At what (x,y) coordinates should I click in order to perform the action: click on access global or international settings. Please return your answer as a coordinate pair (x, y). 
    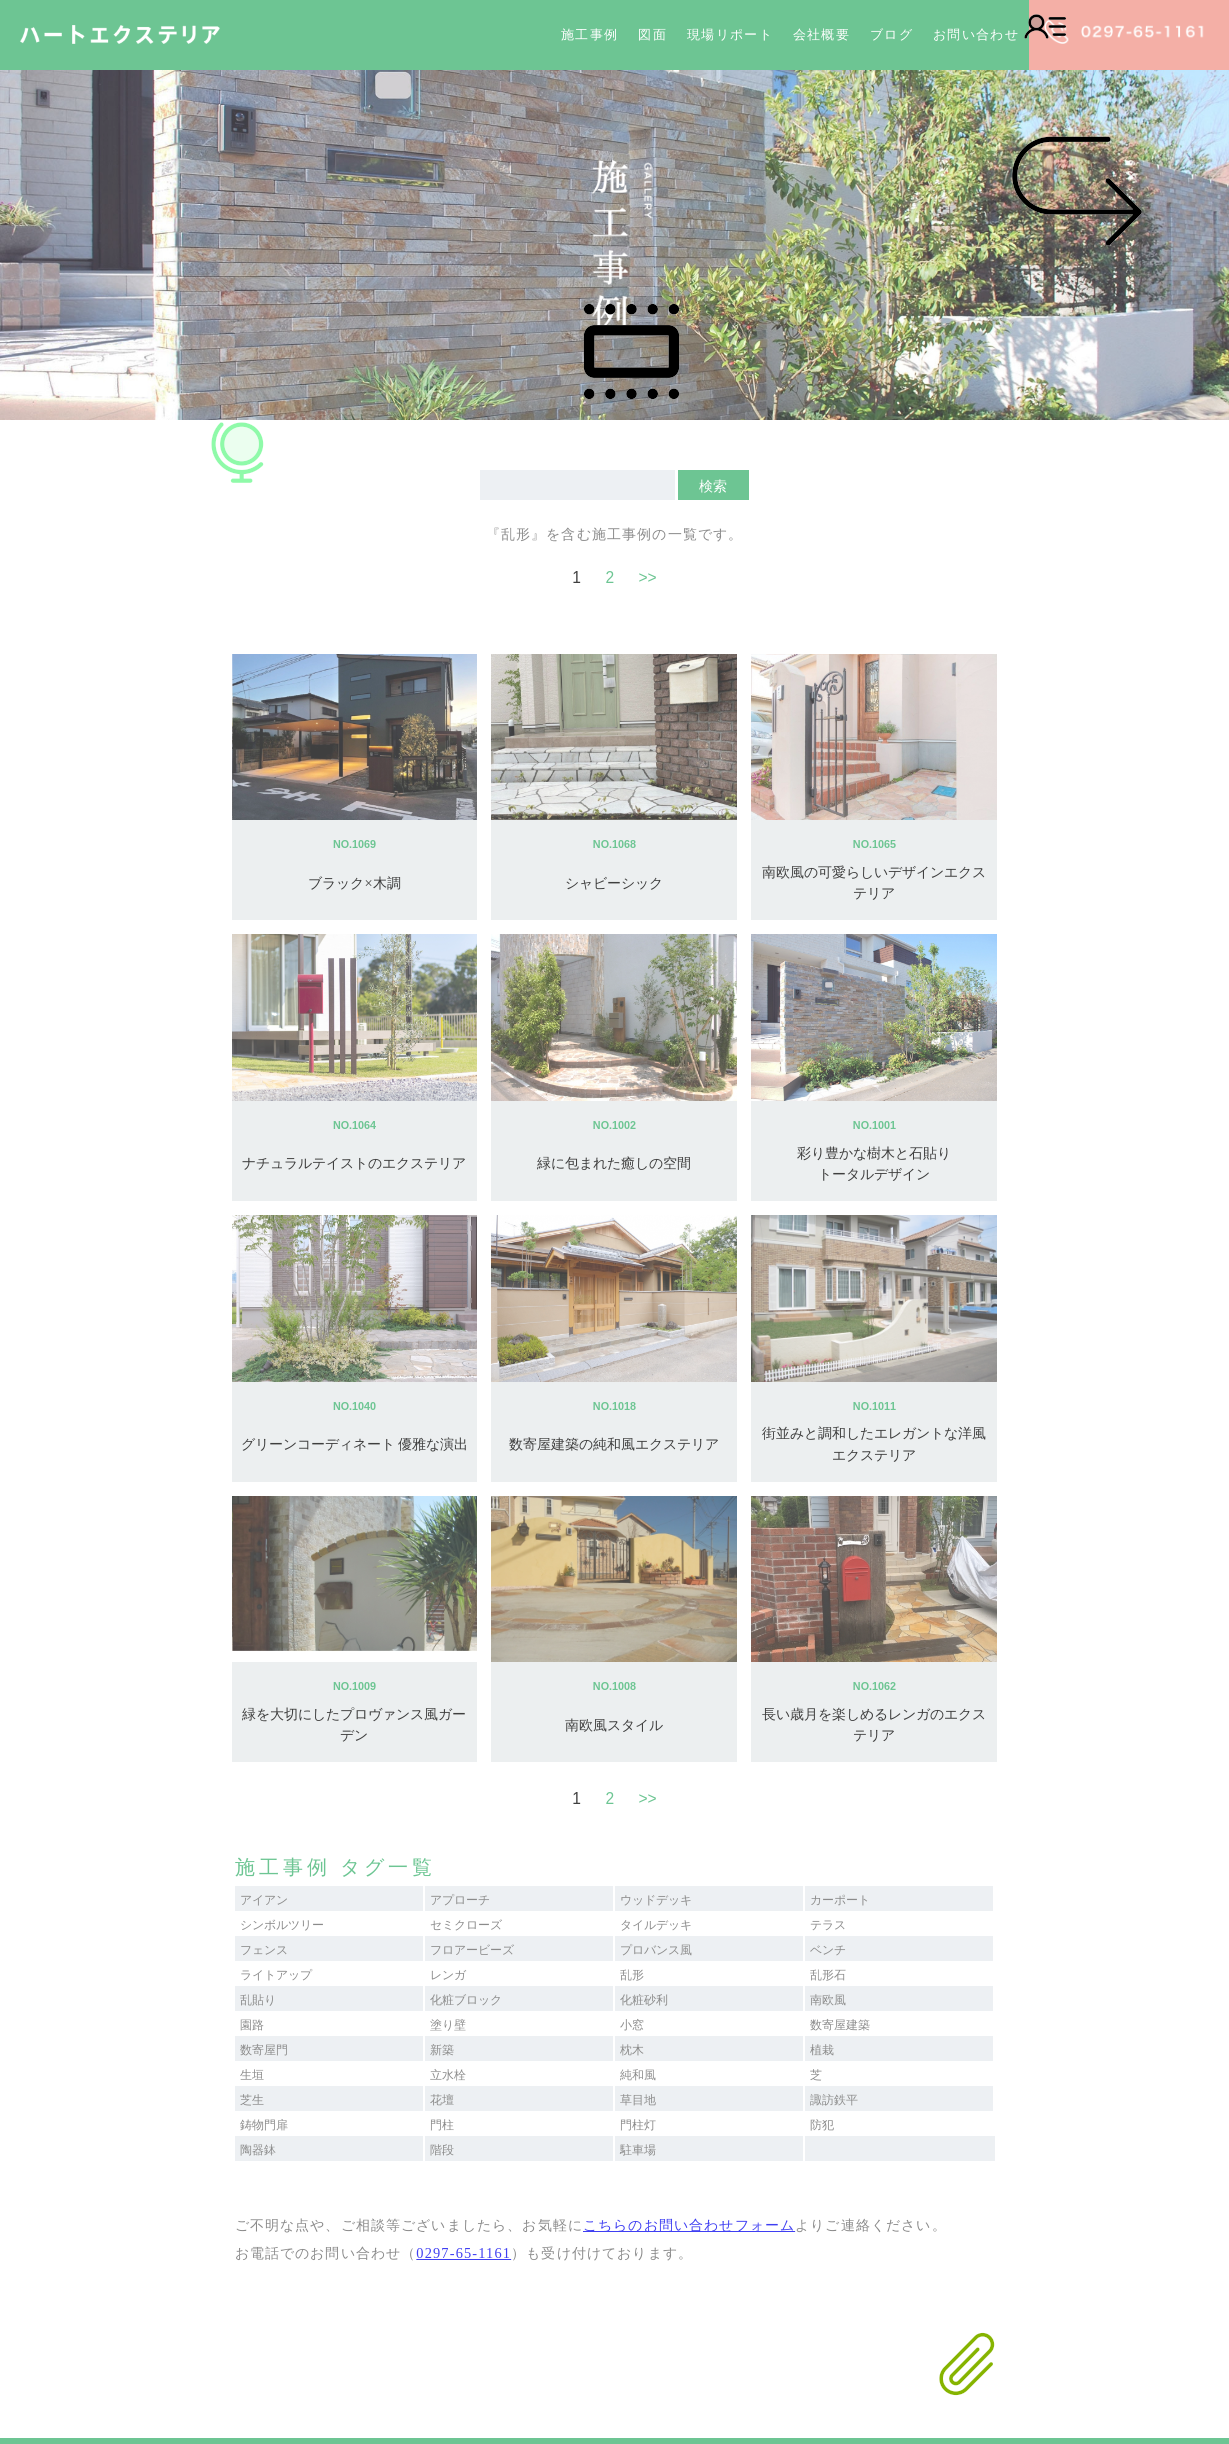
    Looking at the image, I should click on (239, 450).